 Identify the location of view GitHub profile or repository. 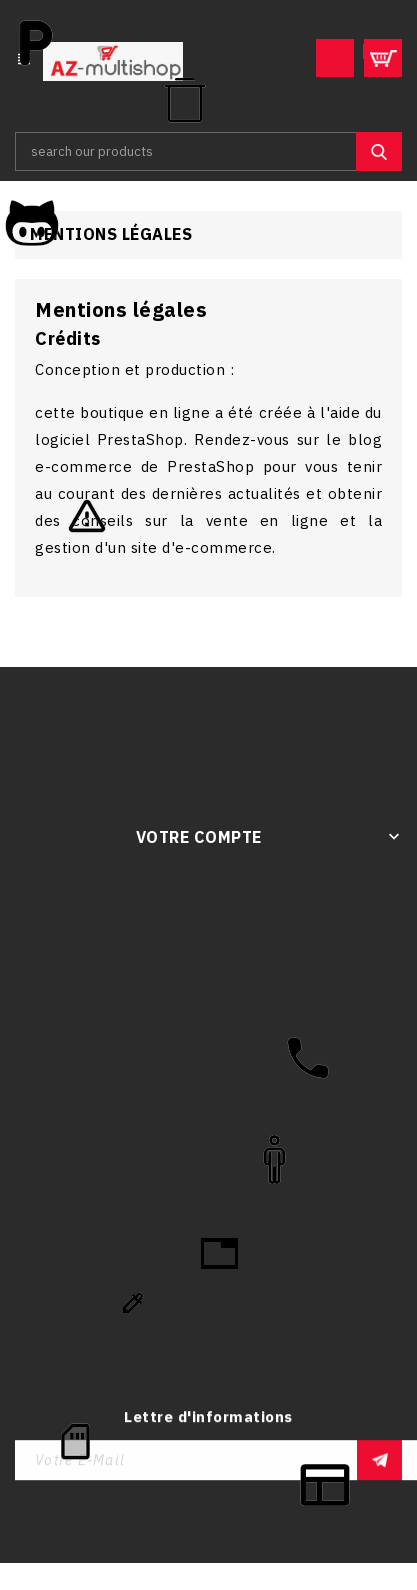
(32, 223).